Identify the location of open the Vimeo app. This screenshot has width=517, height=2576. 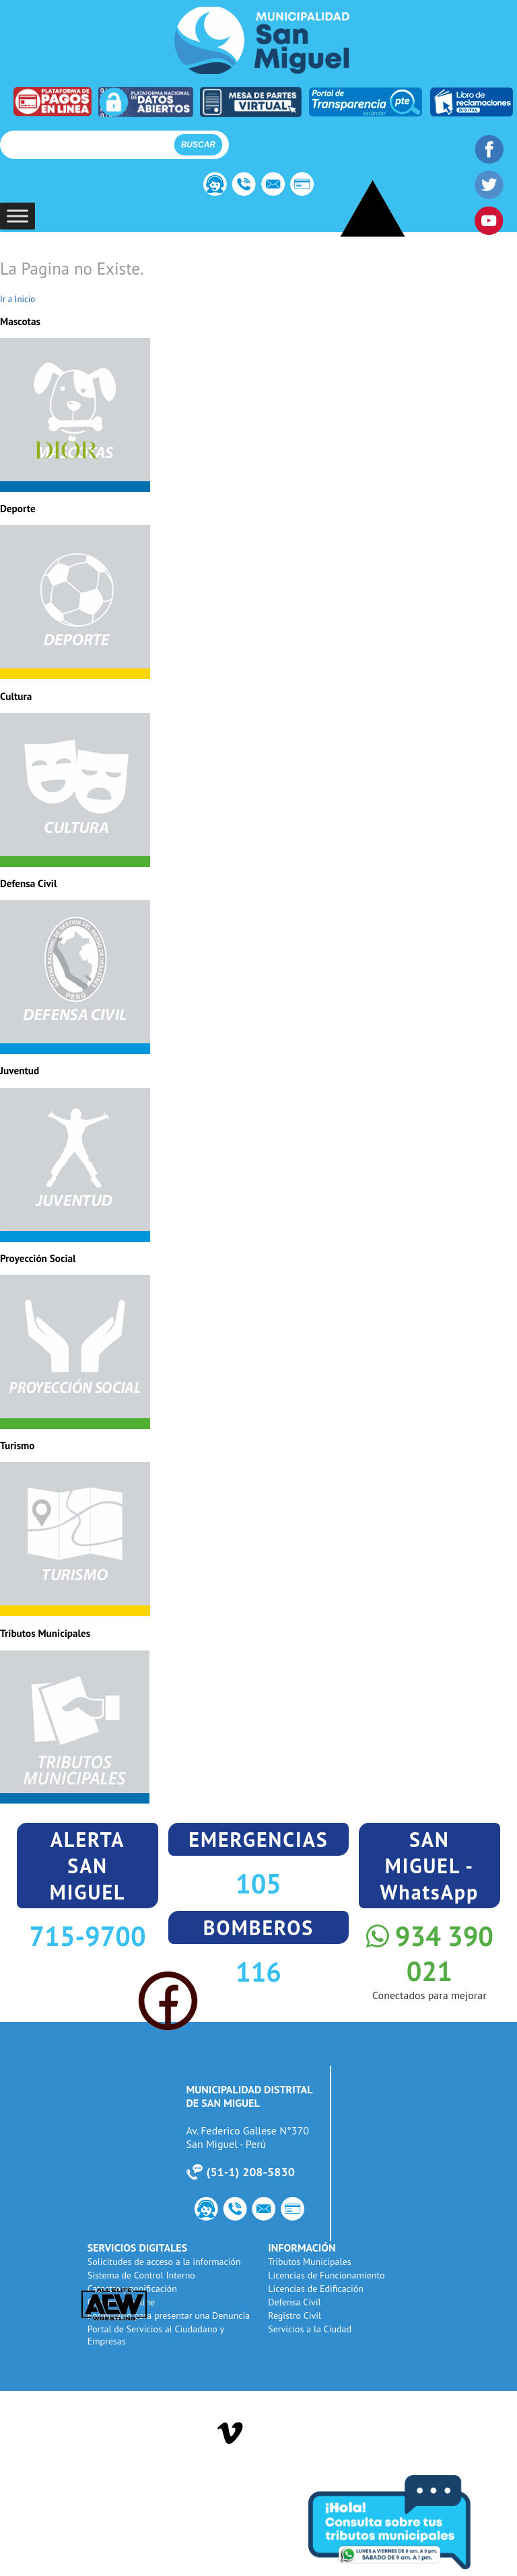
(230, 2433).